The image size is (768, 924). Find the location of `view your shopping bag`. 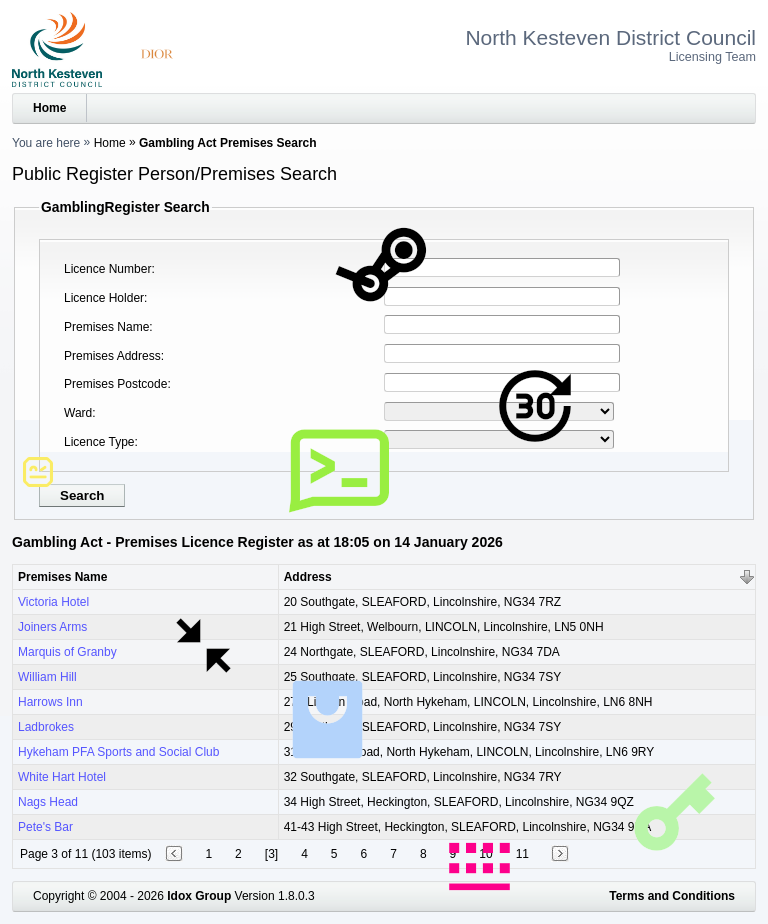

view your shopping bag is located at coordinates (327, 719).